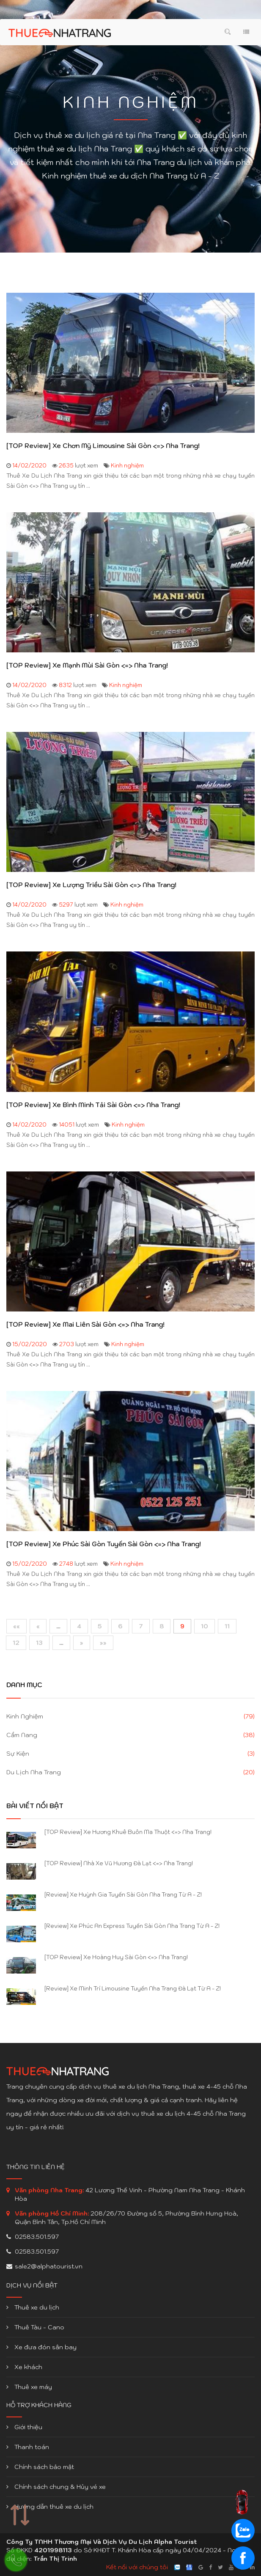 The image size is (261, 2576). What do you see at coordinates (67, 311) in the screenshot?
I see `view health or fitness tracking data` at bounding box center [67, 311].